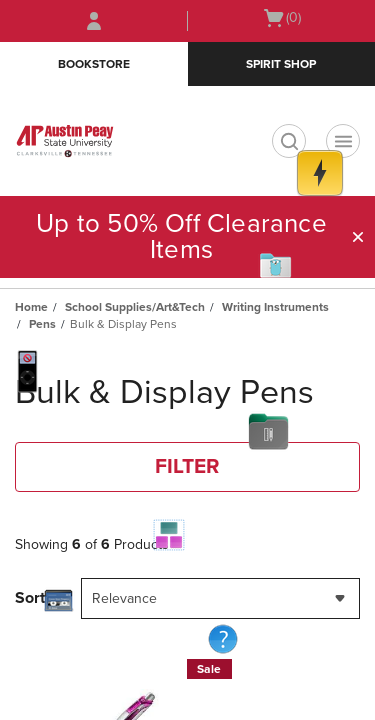  What do you see at coordinates (320, 173) in the screenshot?
I see `open power management settings` at bounding box center [320, 173].